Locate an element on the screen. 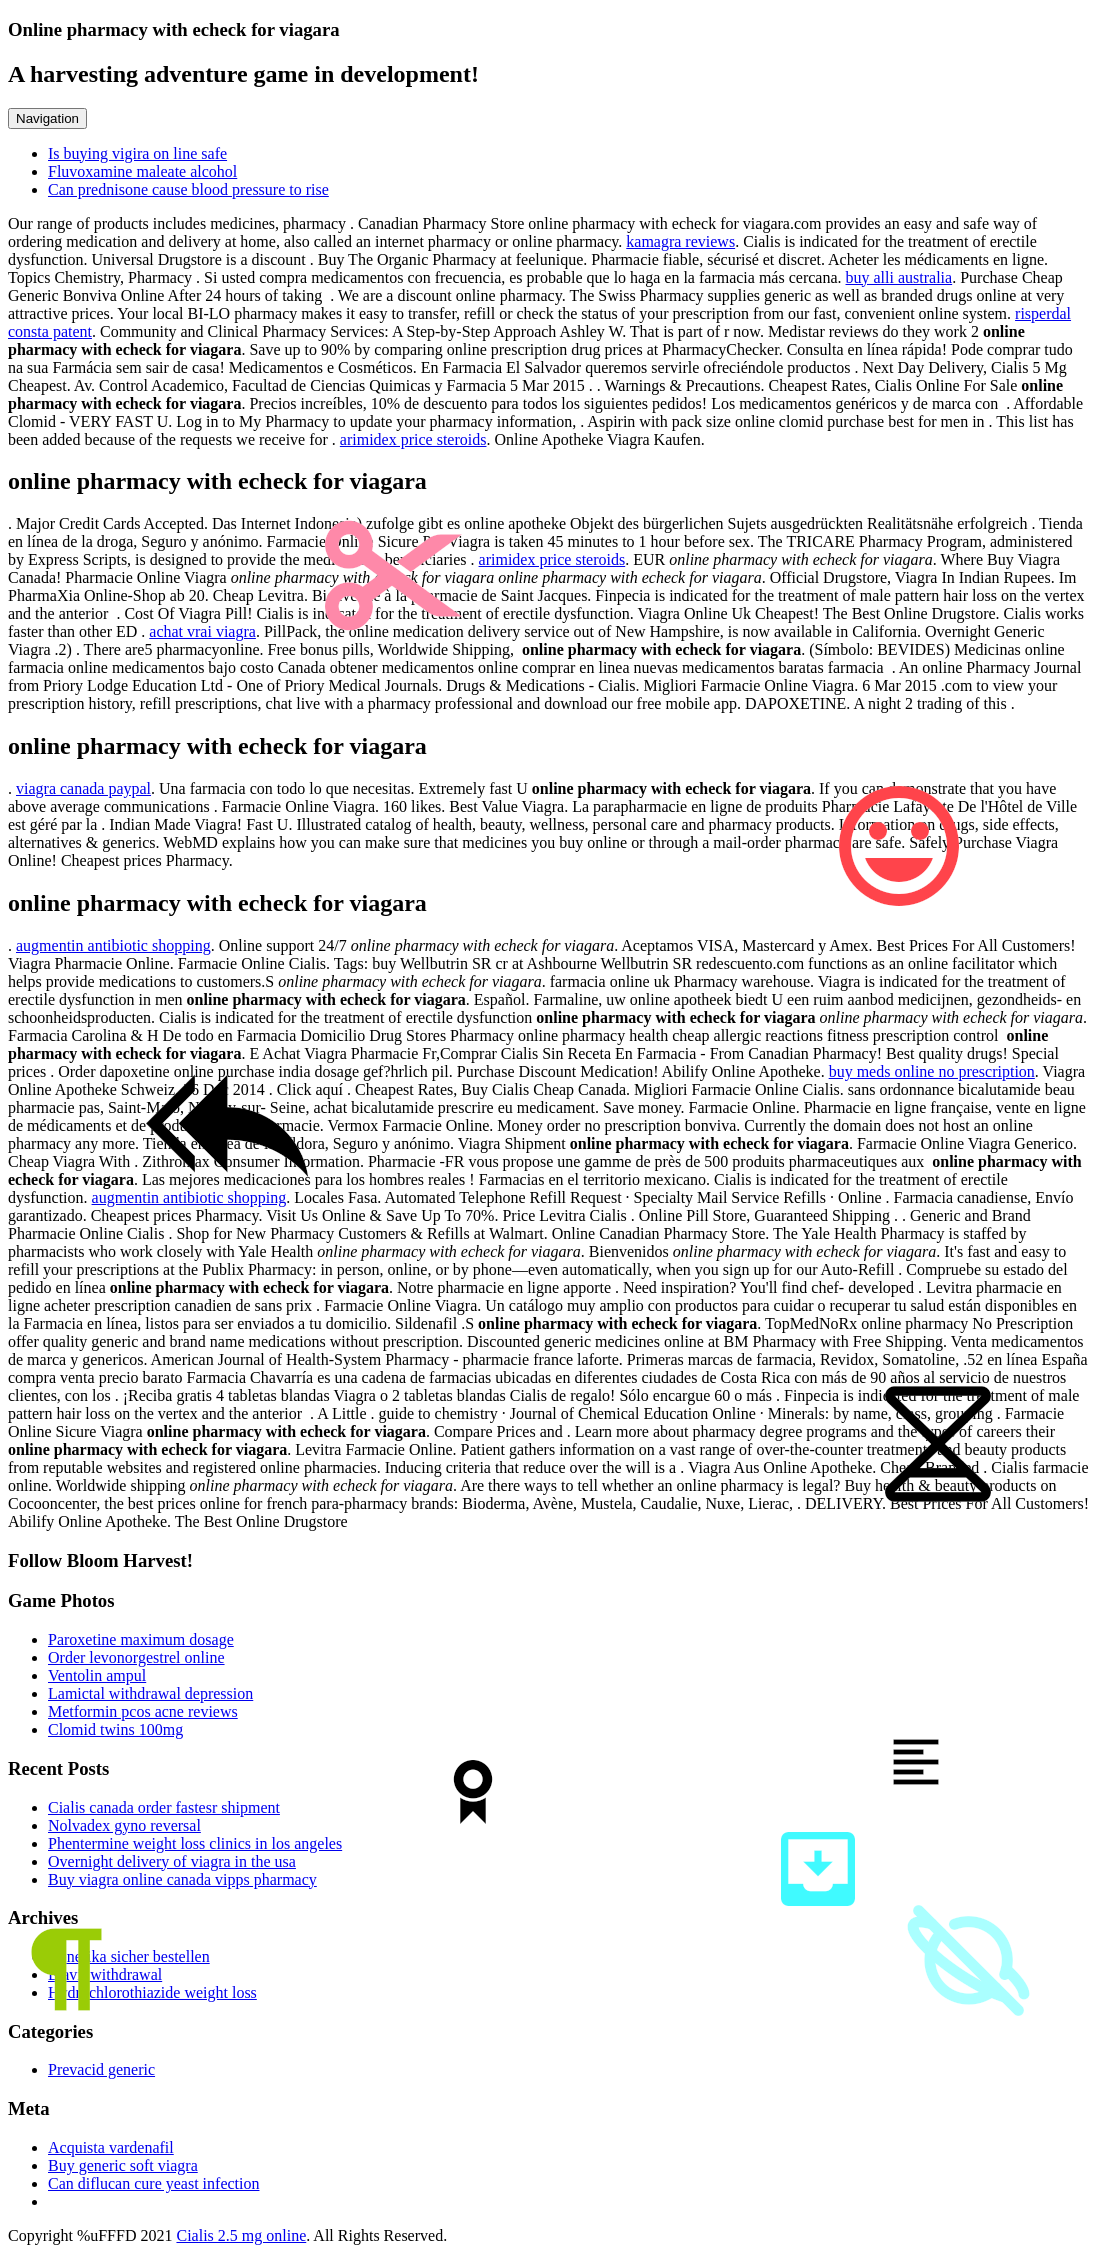 The image size is (1098, 2253). reply to all recipients is located at coordinates (227, 1123).